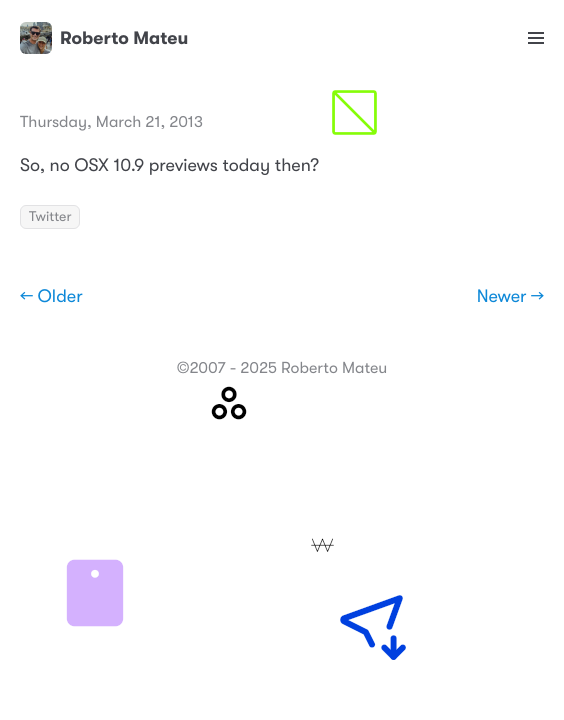 The height and width of the screenshot is (720, 564). I want to click on open asana project management app, so click(229, 404).